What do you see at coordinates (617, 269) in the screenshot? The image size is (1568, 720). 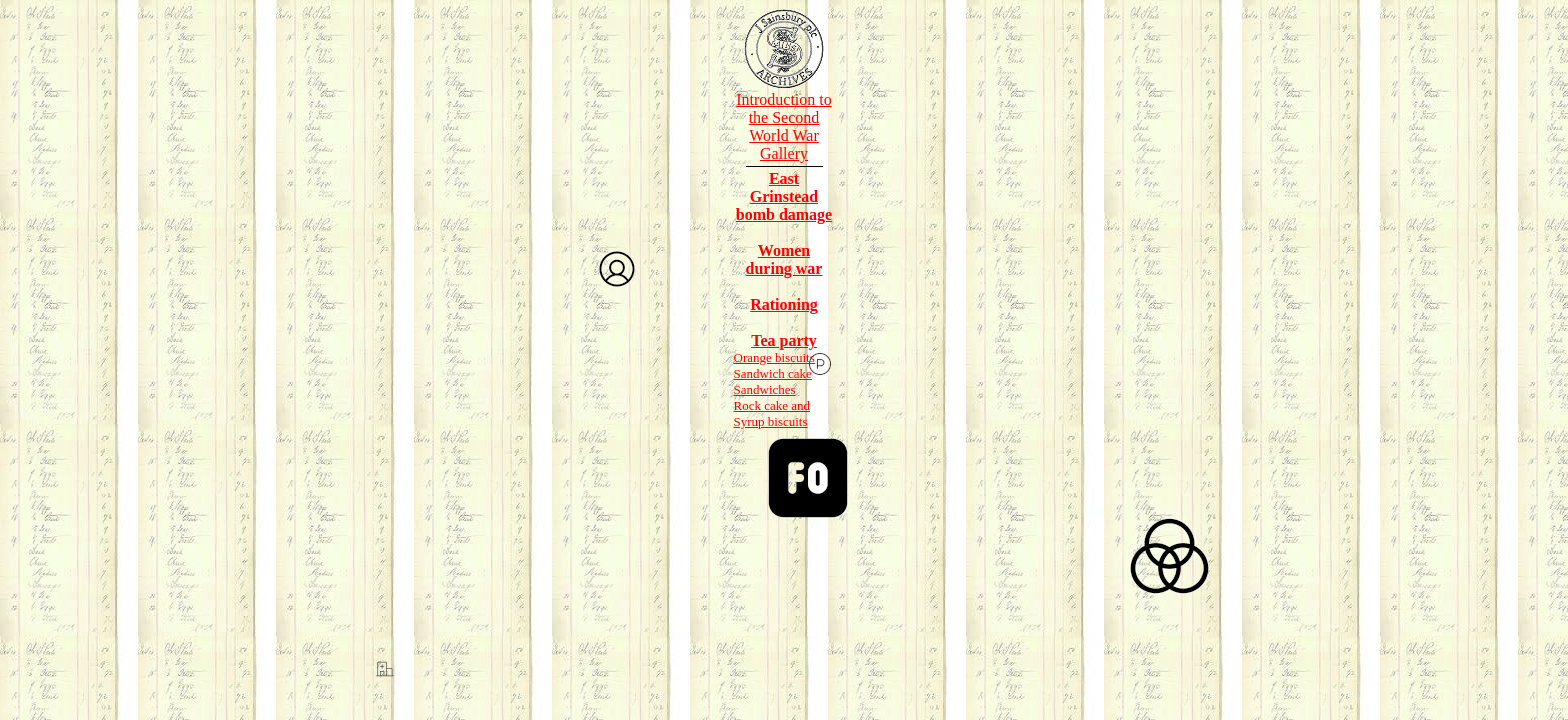 I see `view your profile` at bounding box center [617, 269].